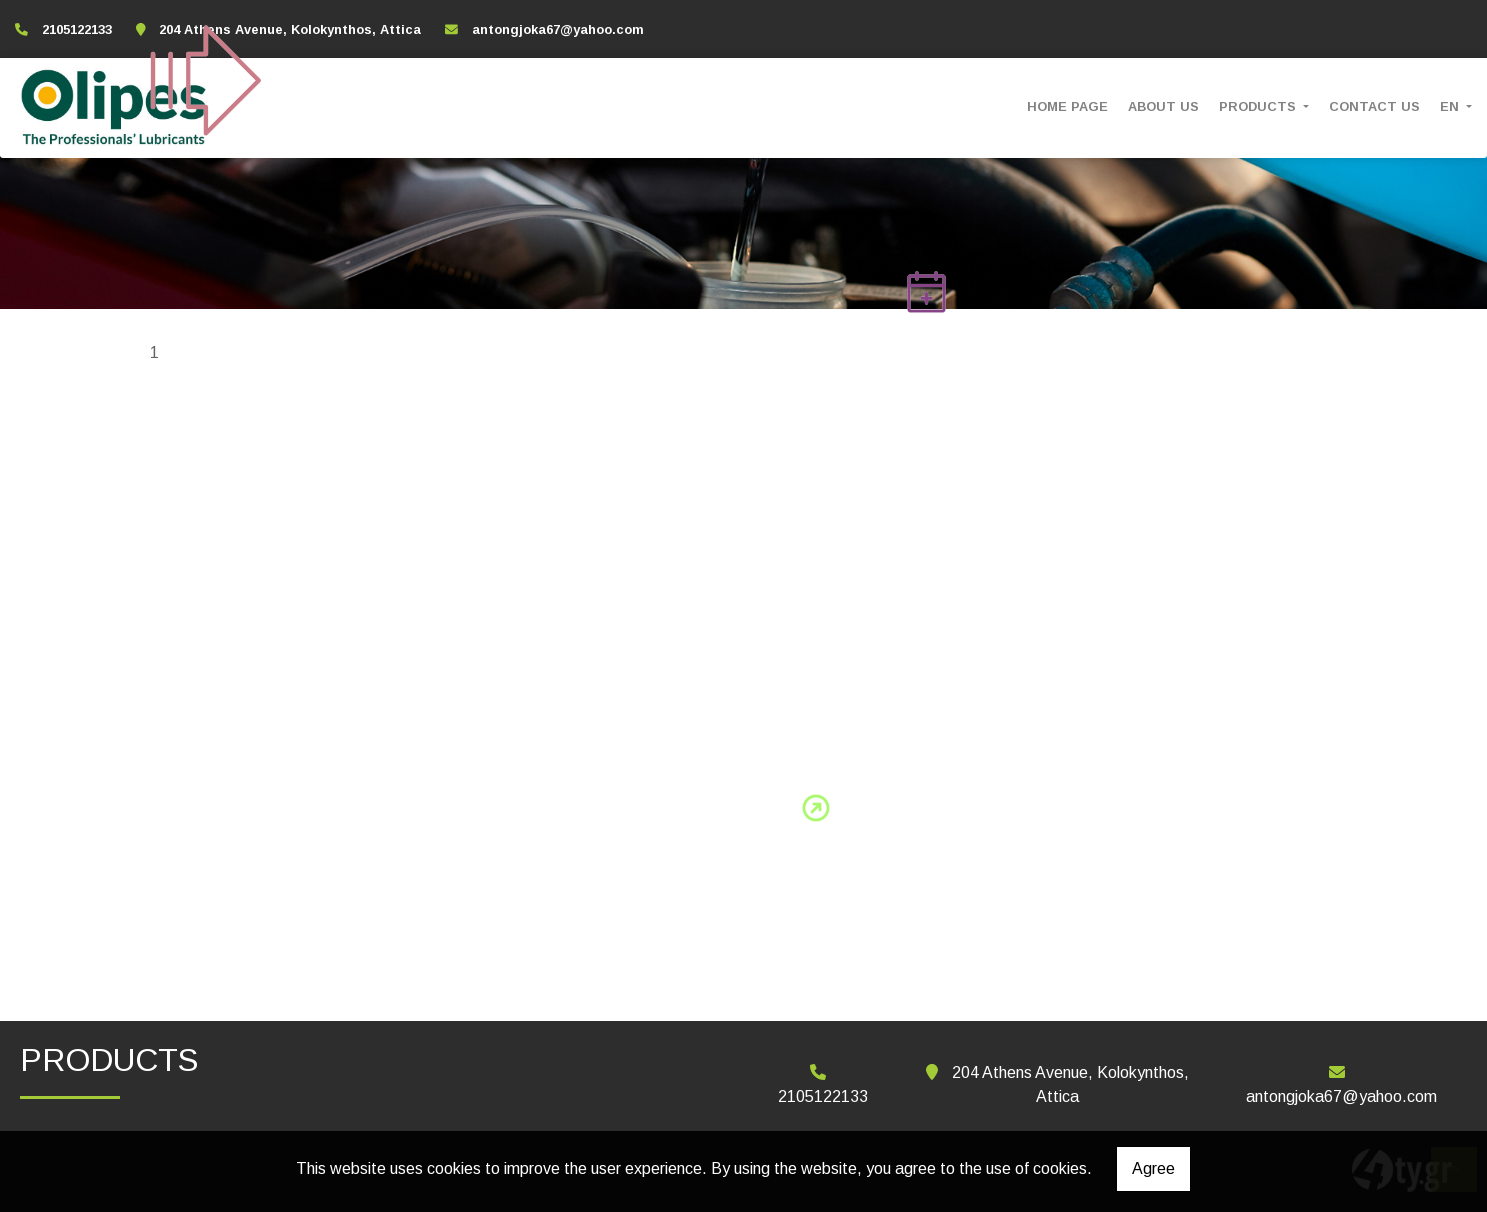  What do you see at coordinates (926, 293) in the screenshot?
I see `add a new calendar event` at bounding box center [926, 293].